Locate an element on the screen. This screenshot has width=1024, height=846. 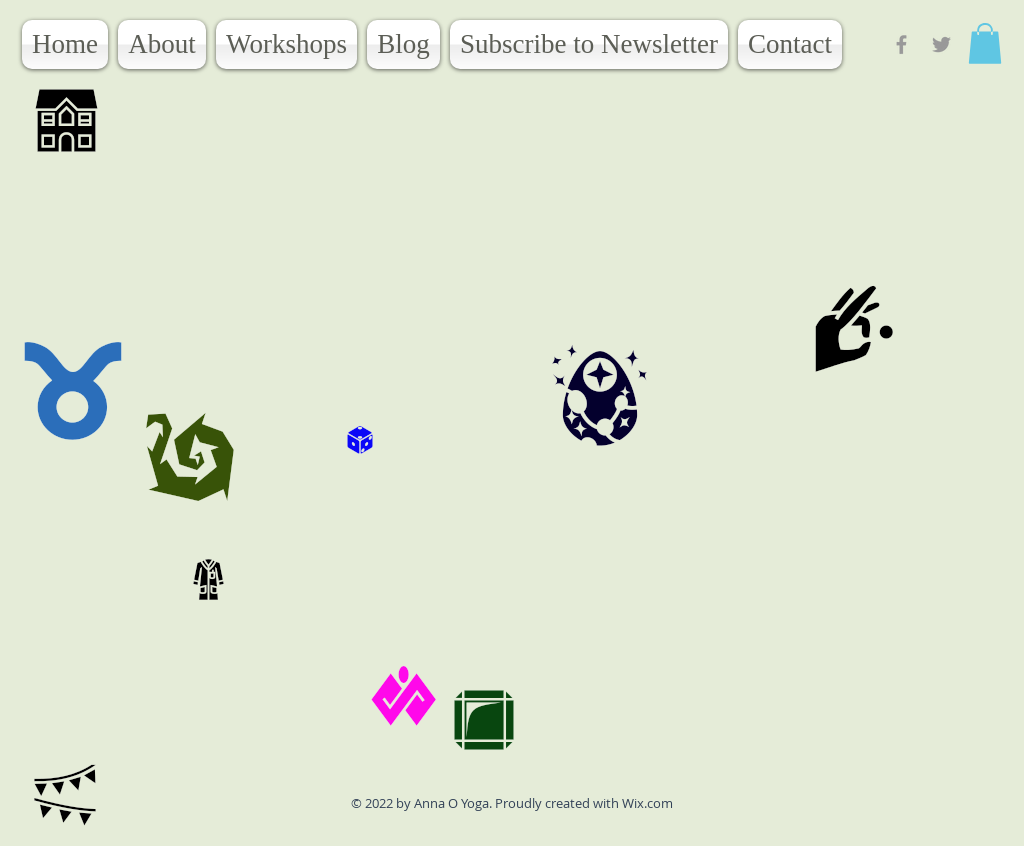
a cosmic or celestial themed collectible item is located at coordinates (600, 395).